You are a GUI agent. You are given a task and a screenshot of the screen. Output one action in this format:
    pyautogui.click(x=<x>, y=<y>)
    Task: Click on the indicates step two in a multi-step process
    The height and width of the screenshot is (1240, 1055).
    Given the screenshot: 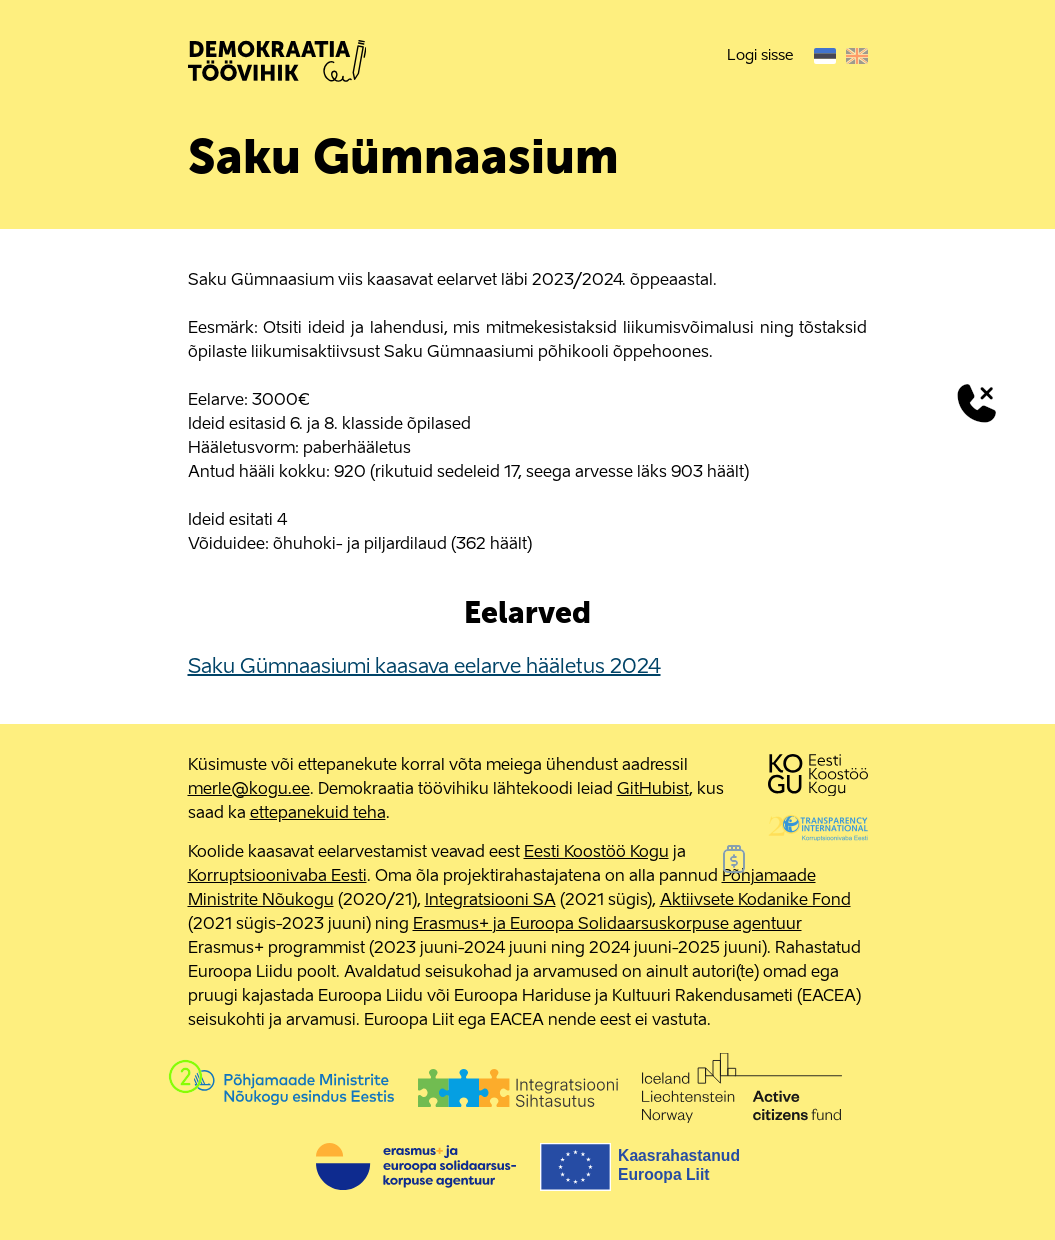 What is the action you would take?
    pyautogui.click(x=185, y=1076)
    